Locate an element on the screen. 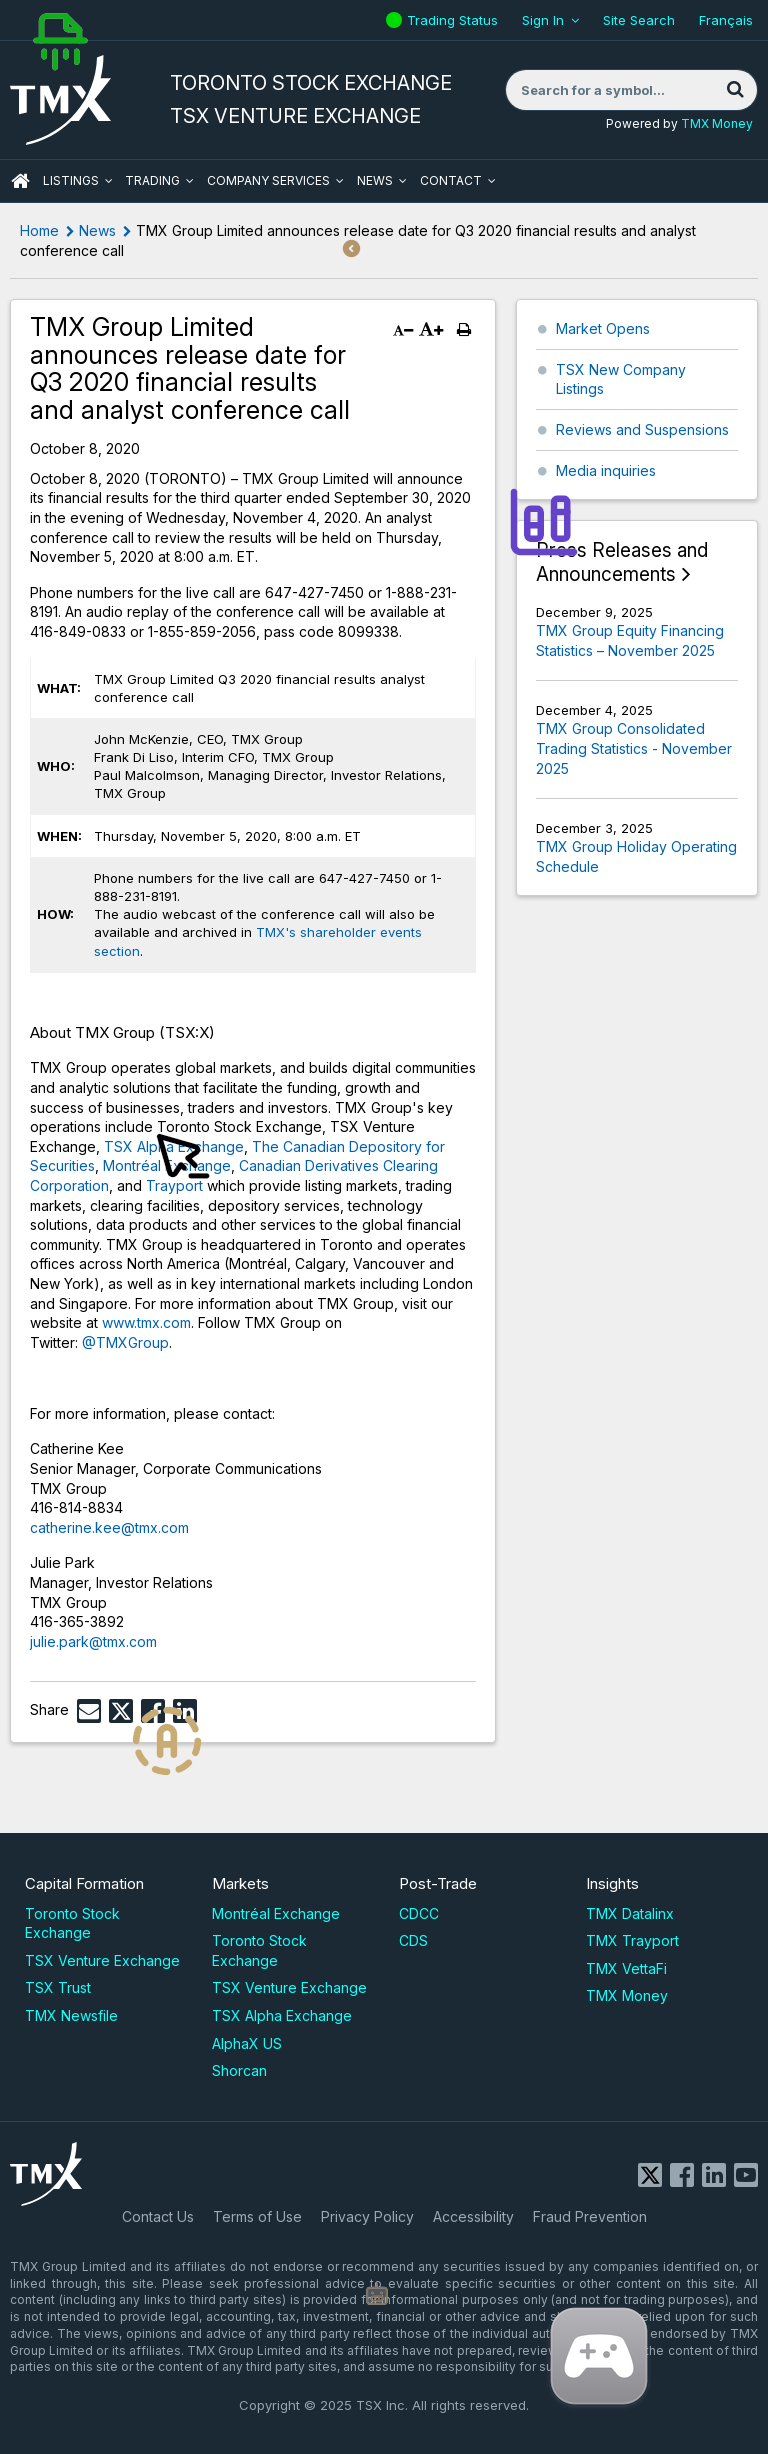 Image resolution: width=768 pixels, height=2454 pixels. indicates a draft or pending annotation is located at coordinates (167, 1741).